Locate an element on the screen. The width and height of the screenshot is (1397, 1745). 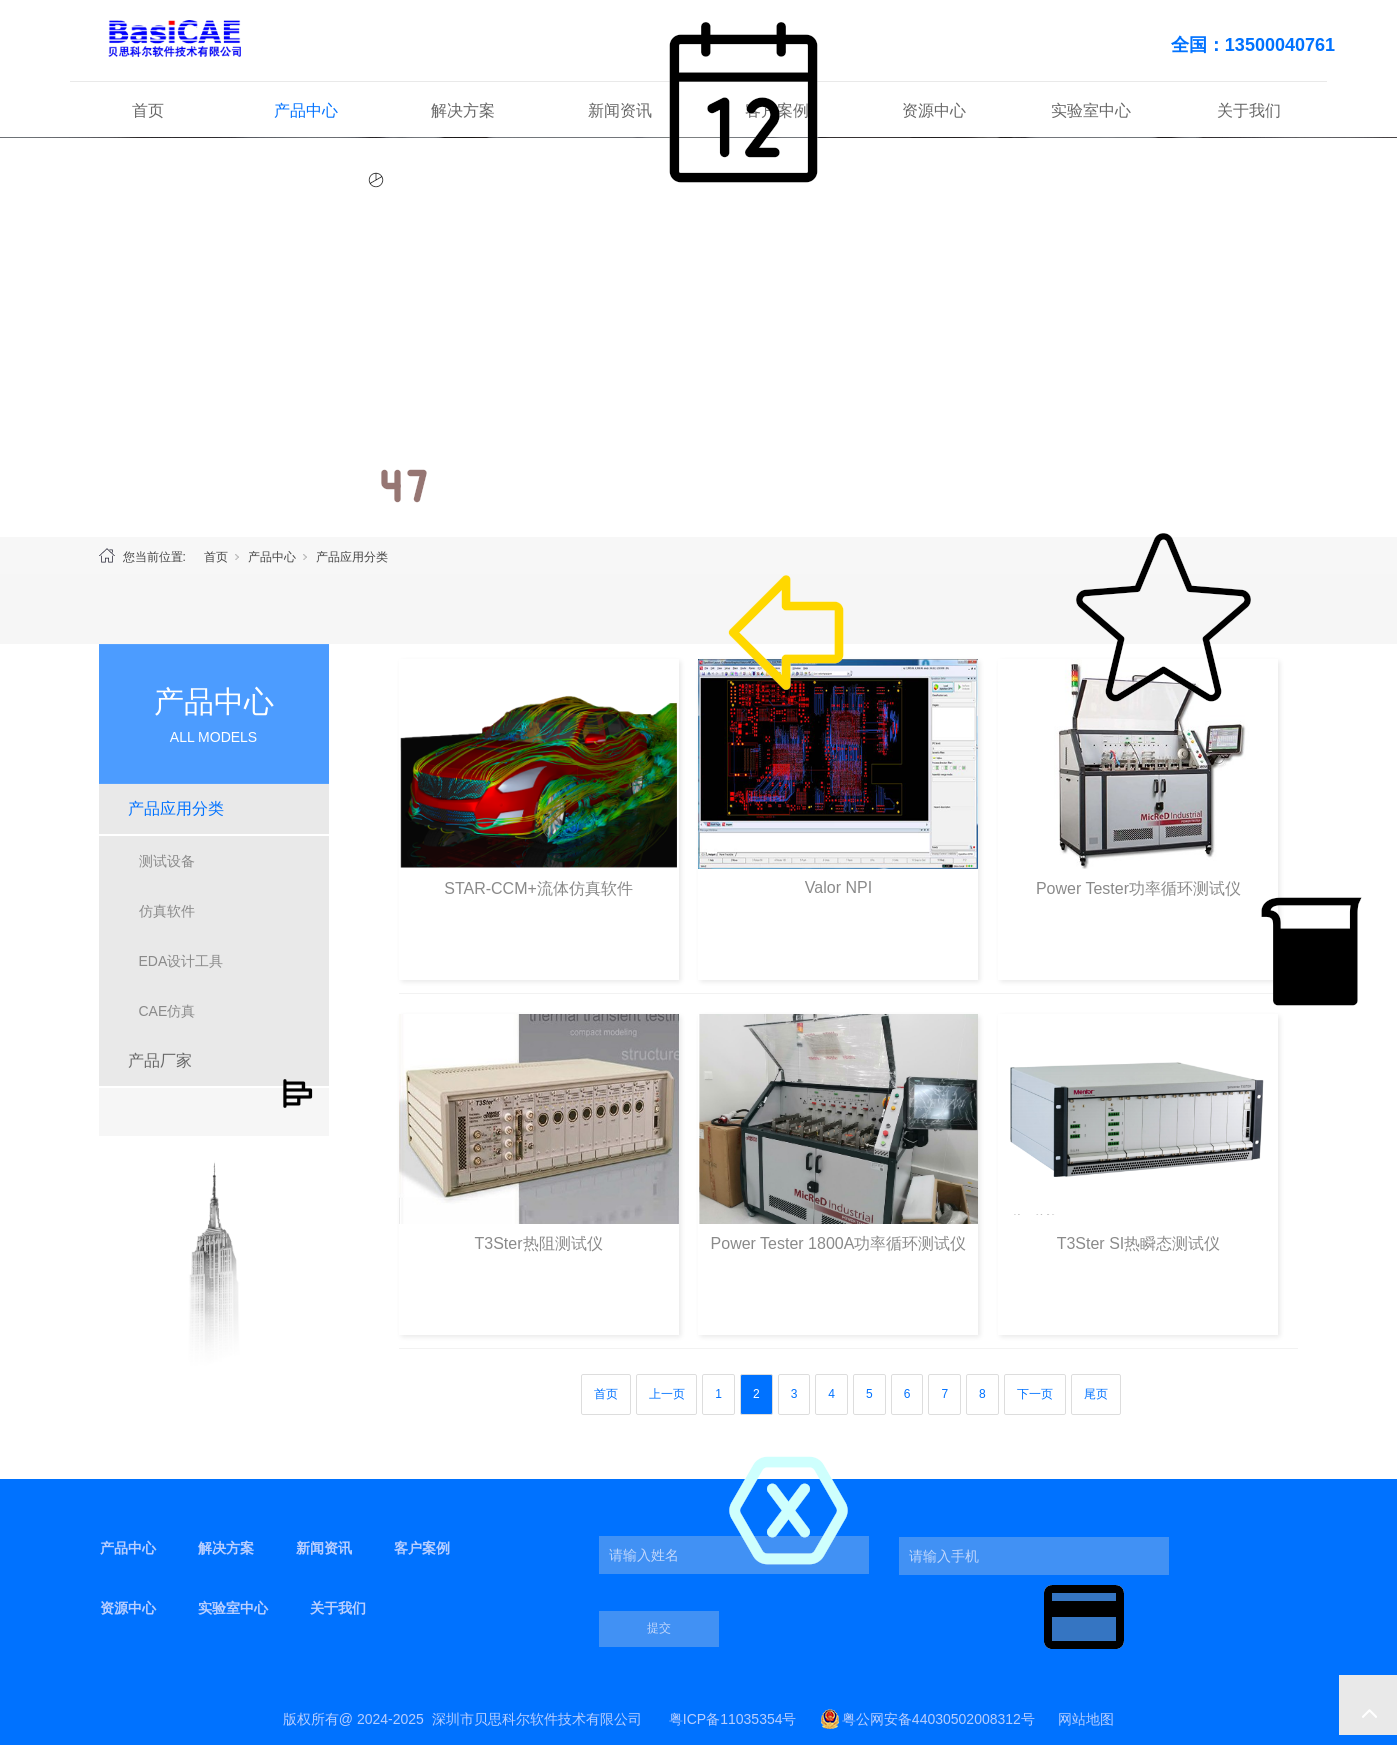
add to favorites is located at coordinates (1163, 620).